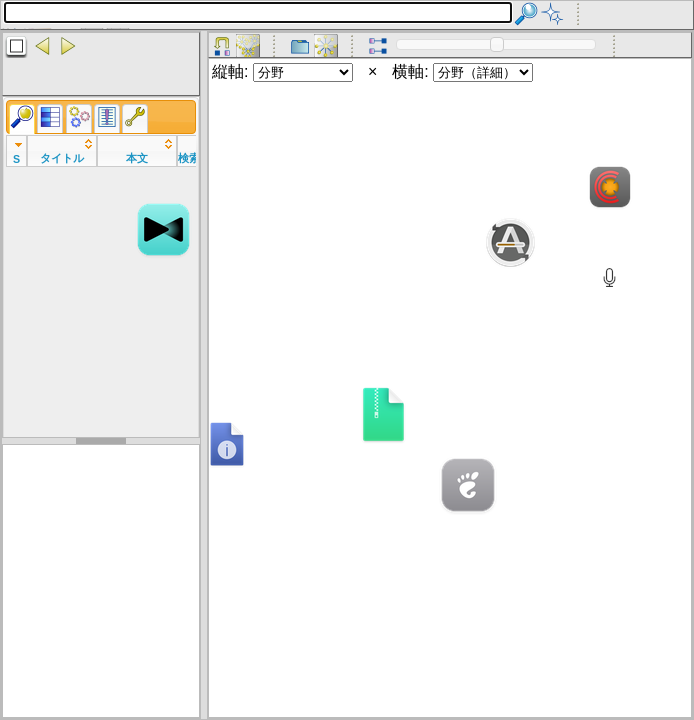  I want to click on open the software update manager, so click(510, 242).